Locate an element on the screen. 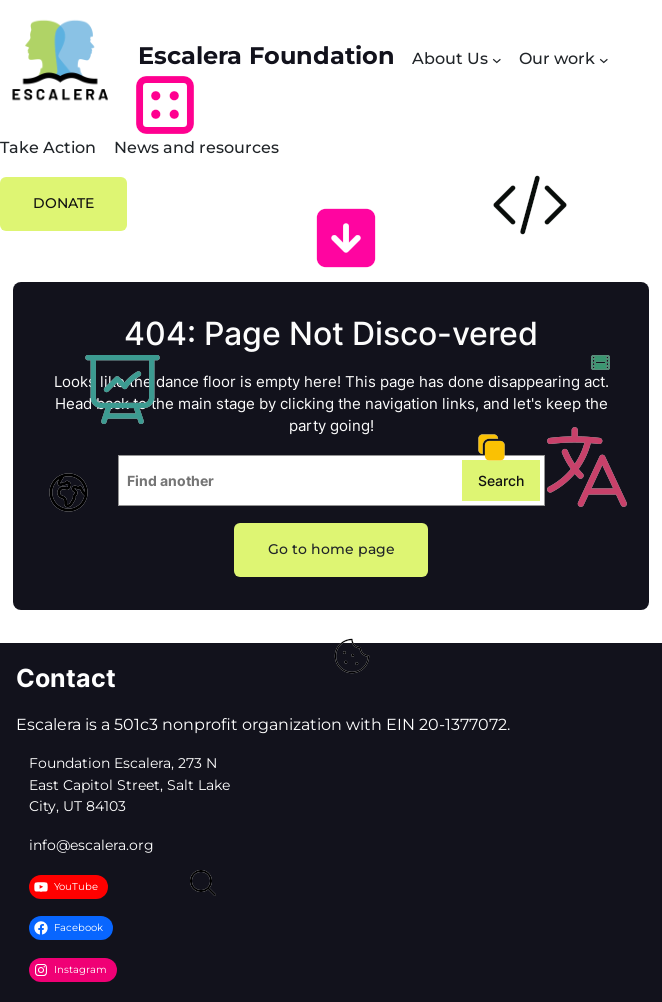 This screenshot has width=662, height=1002. download file or content is located at coordinates (346, 238).